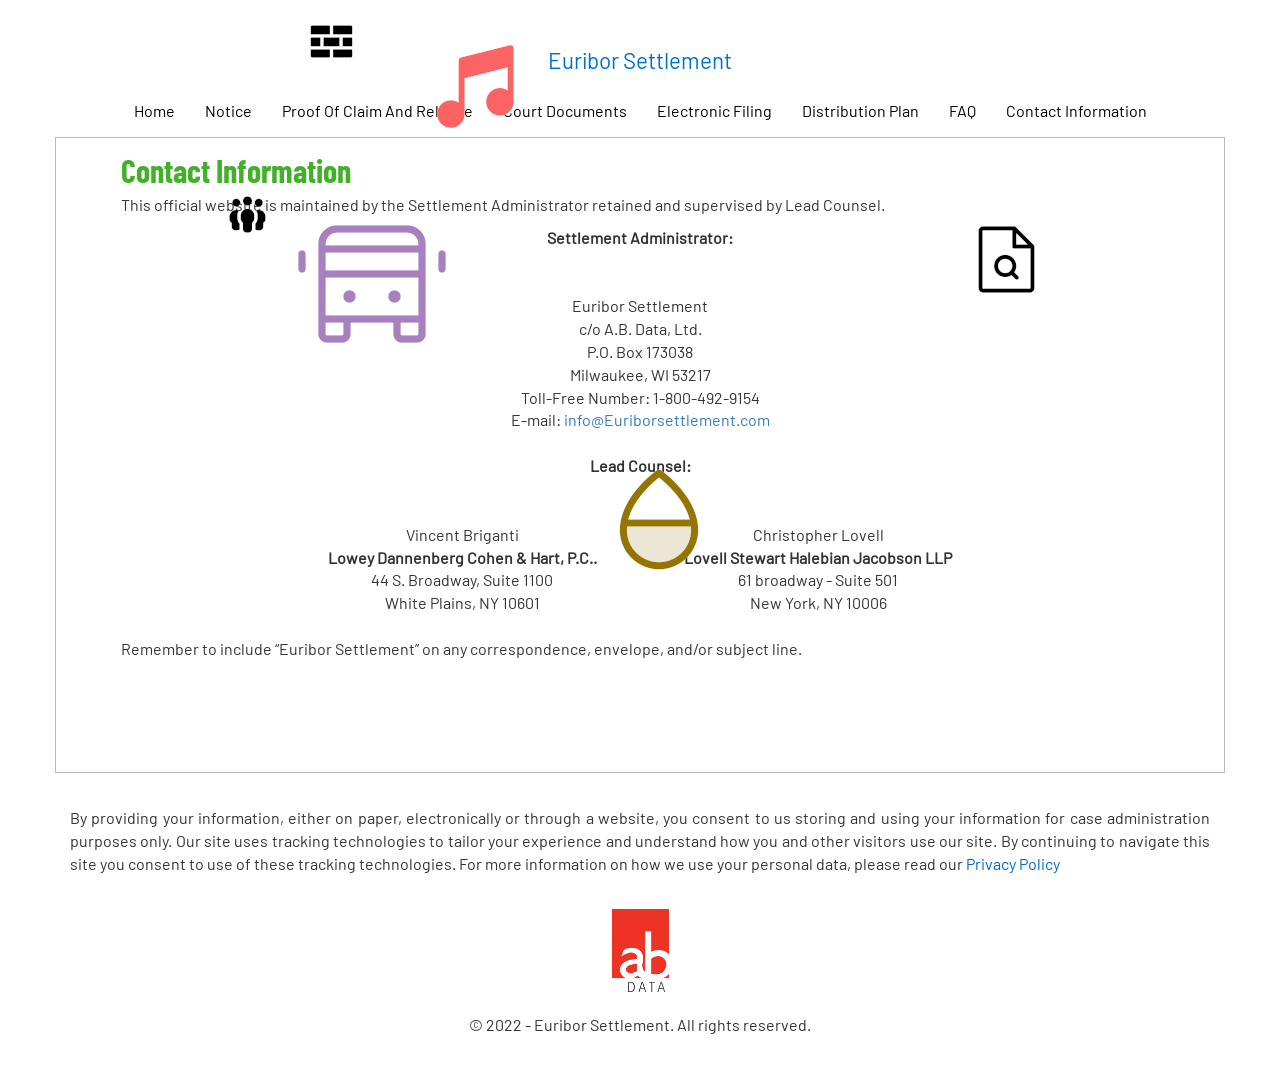 The image size is (1280, 1067). Describe the element at coordinates (659, 523) in the screenshot. I see `adjust humidity or moisture level` at that location.